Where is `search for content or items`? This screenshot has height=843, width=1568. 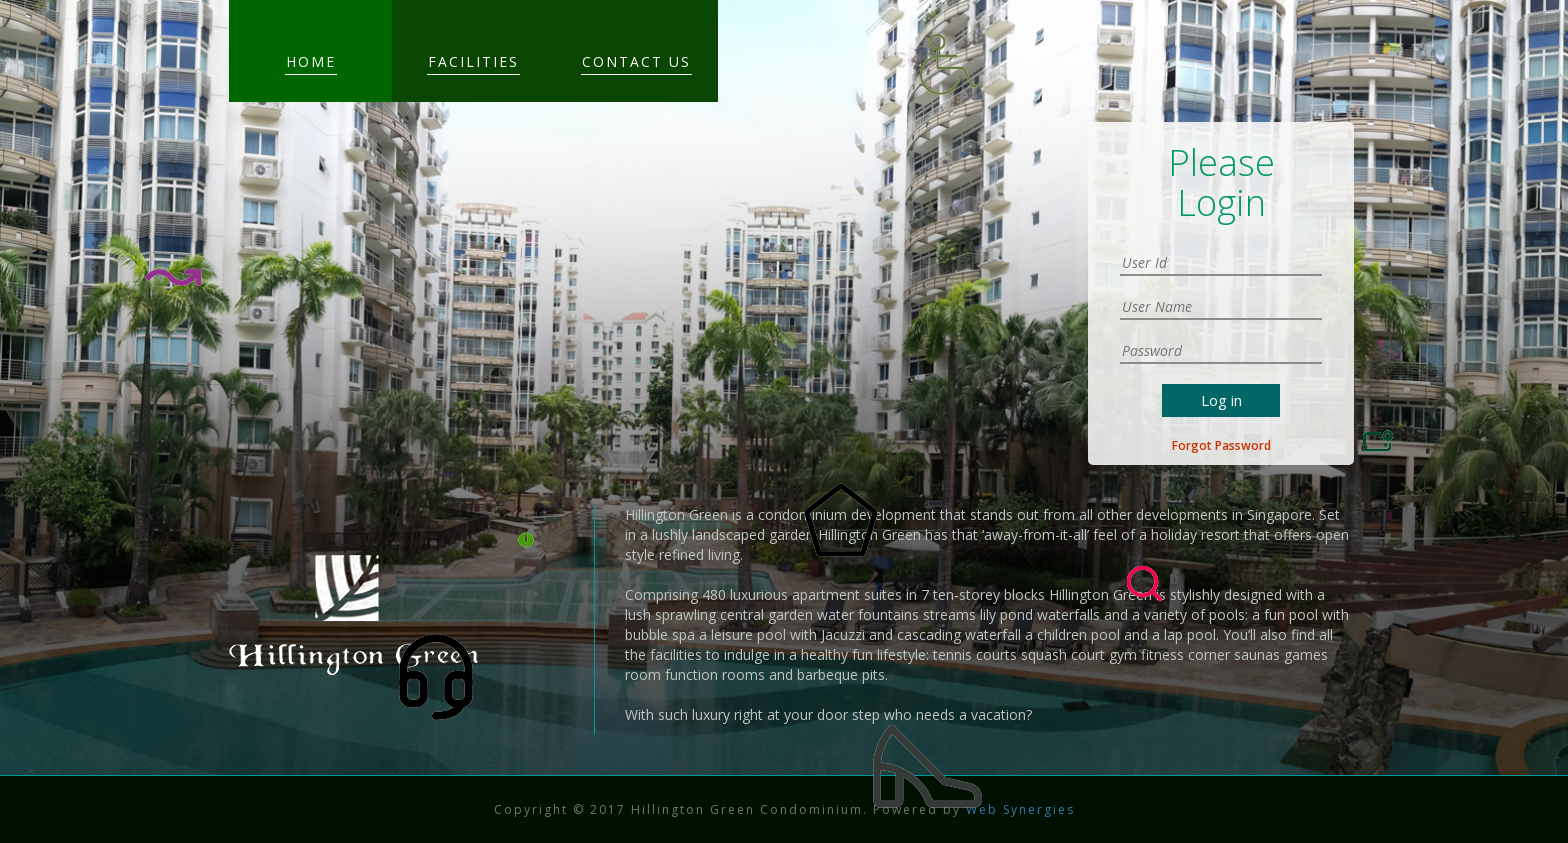
search for content or items is located at coordinates (1144, 583).